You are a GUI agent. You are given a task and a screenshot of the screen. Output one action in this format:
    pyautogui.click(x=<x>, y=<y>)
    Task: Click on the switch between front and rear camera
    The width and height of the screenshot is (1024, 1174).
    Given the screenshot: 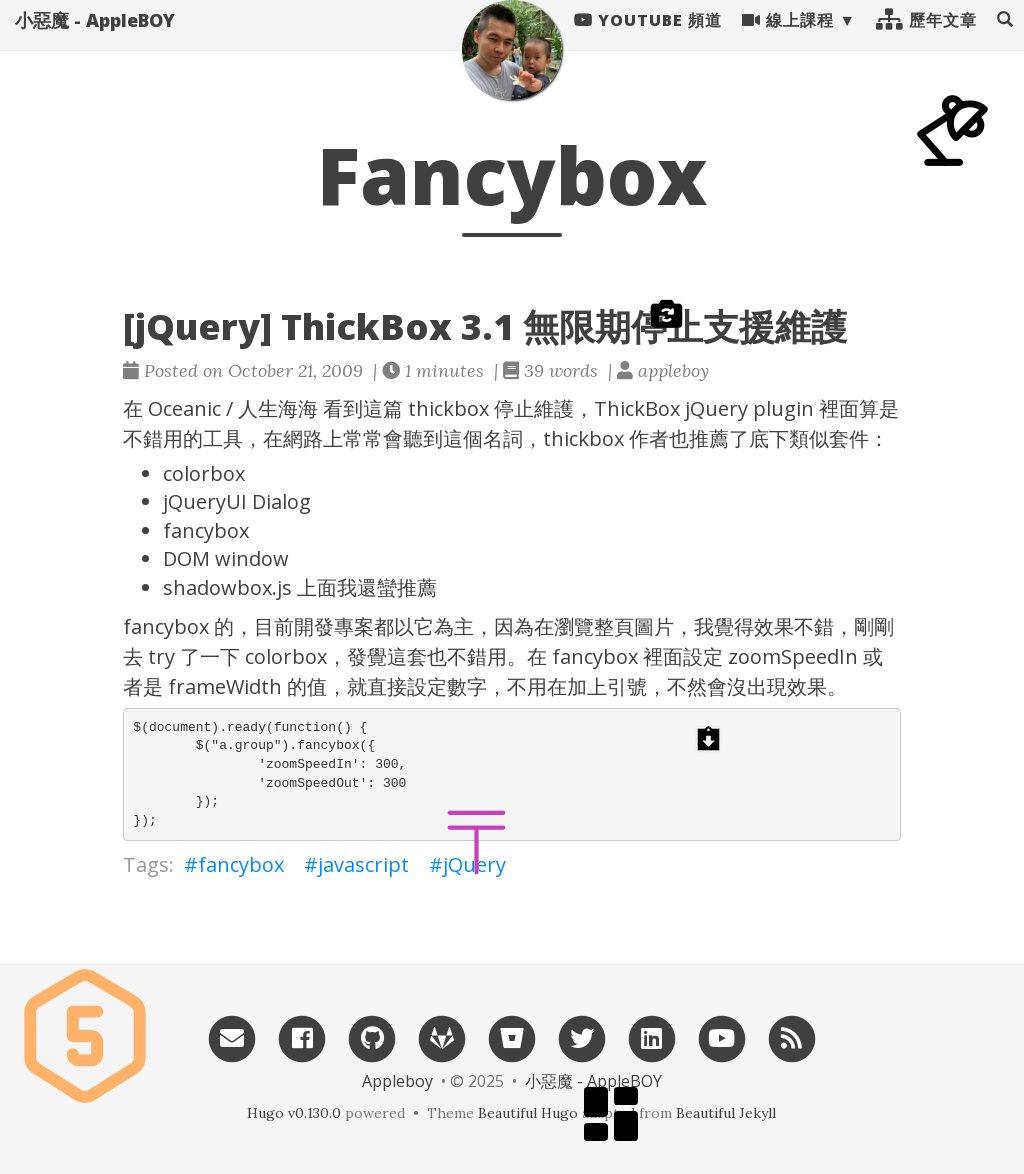 What is the action you would take?
    pyautogui.click(x=666, y=314)
    